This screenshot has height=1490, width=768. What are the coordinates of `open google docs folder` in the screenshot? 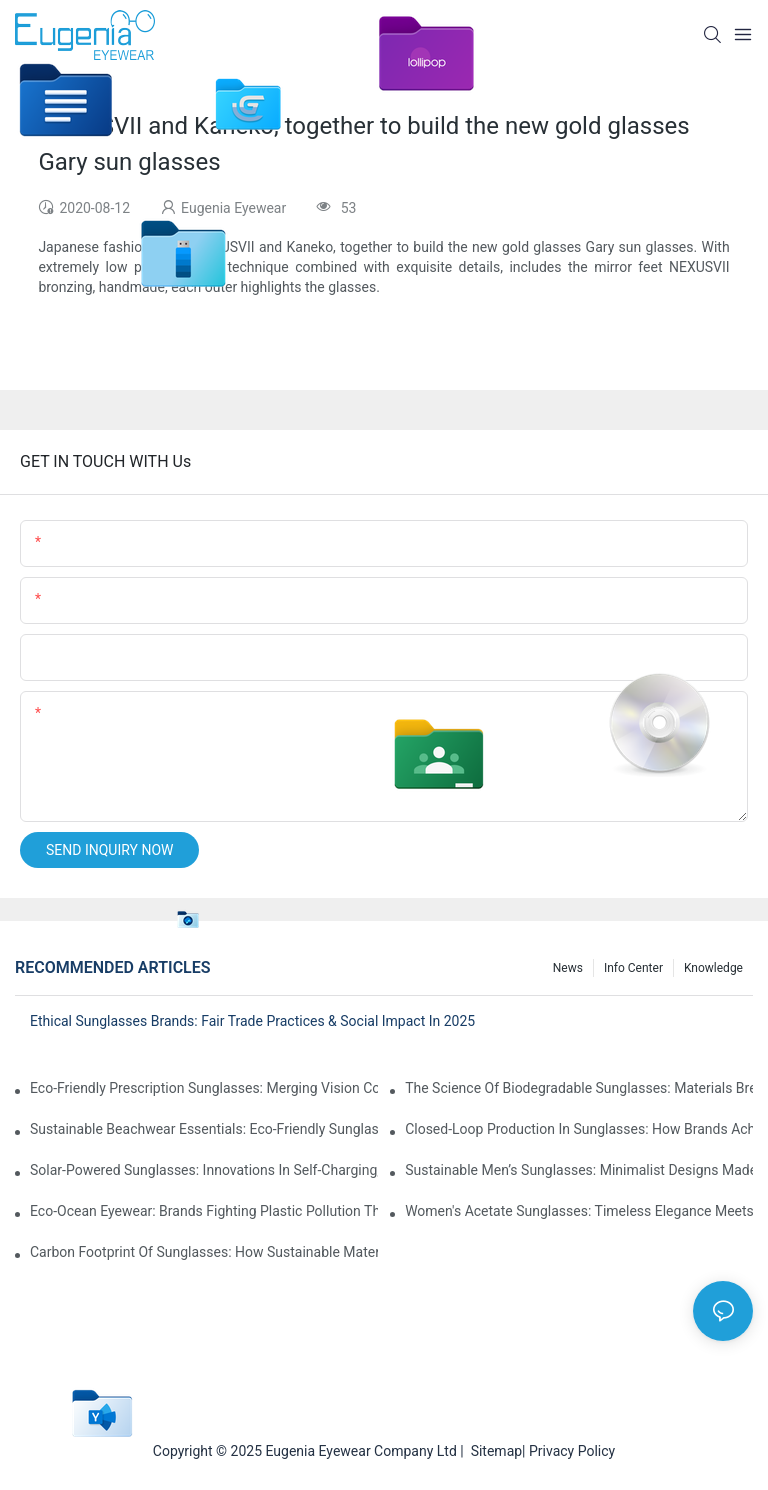 It's located at (65, 102).